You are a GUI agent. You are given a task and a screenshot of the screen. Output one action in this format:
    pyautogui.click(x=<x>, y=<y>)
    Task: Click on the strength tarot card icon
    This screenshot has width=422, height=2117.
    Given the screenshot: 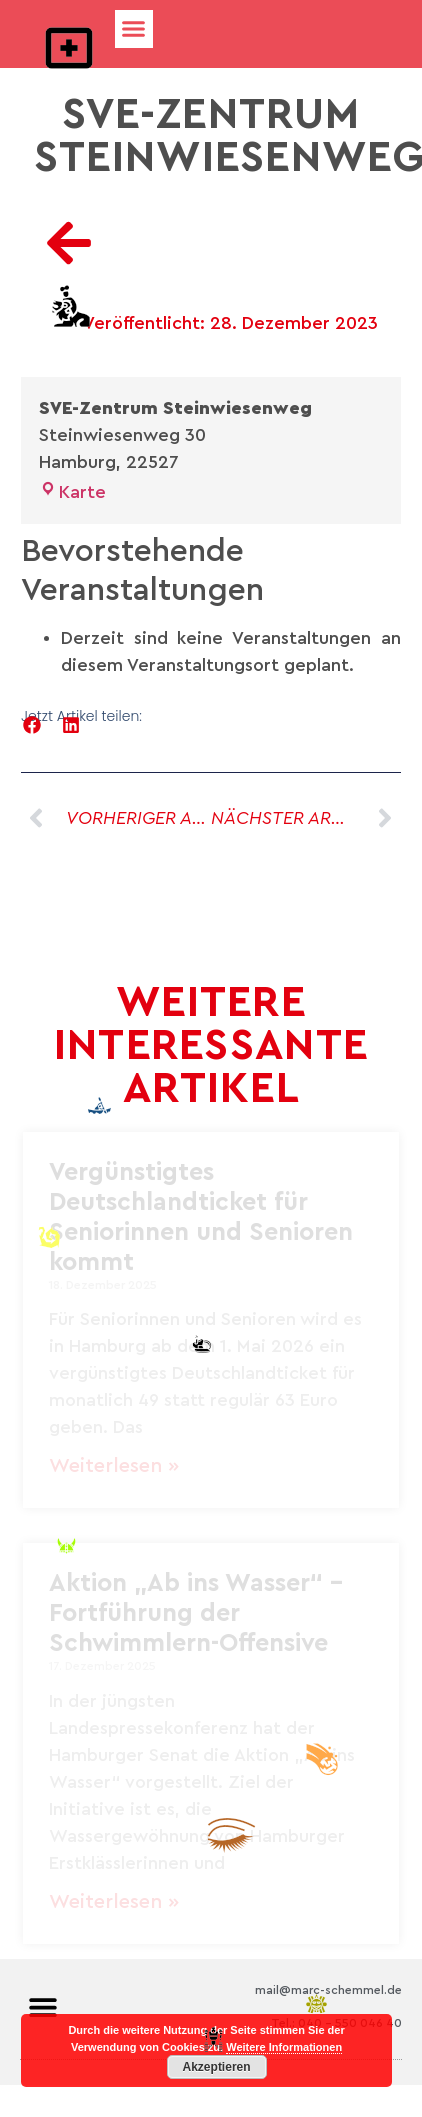 What is the action you would take?
    pyautogui.click(x=69, y=306)
    